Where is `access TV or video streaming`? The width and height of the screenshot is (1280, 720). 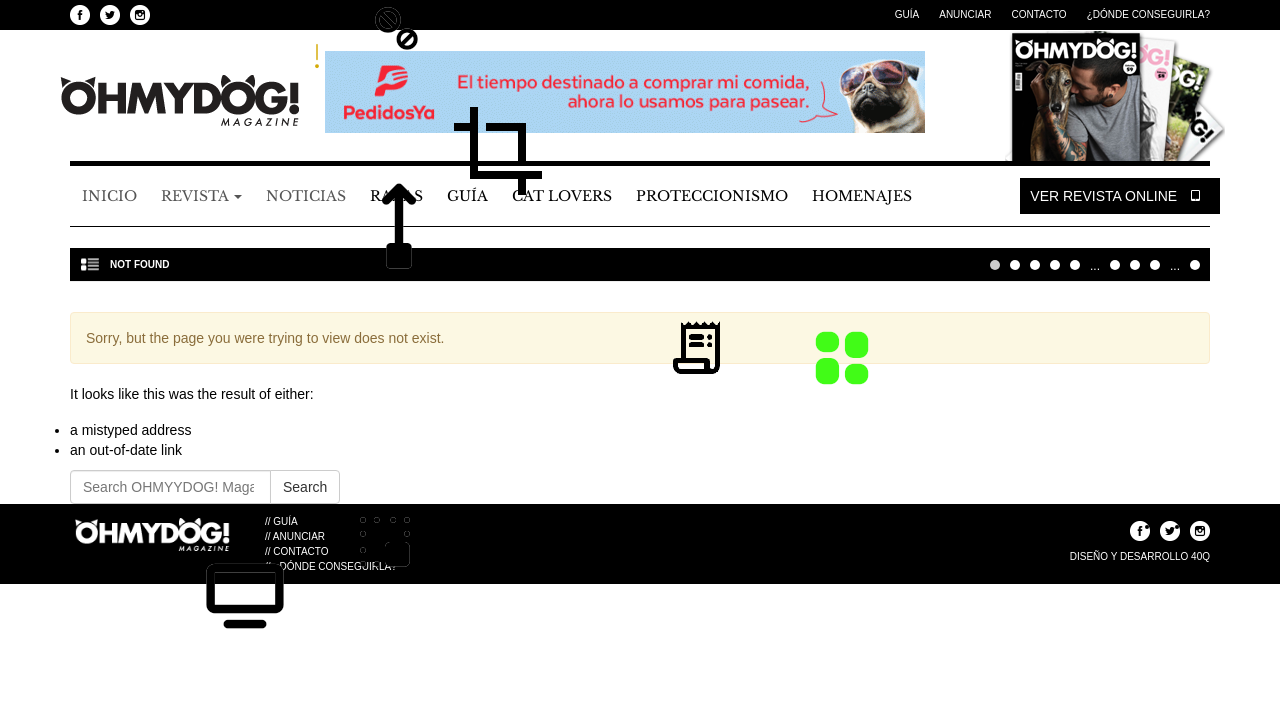
access TV or video streaming is located at coordinates (245, 594).